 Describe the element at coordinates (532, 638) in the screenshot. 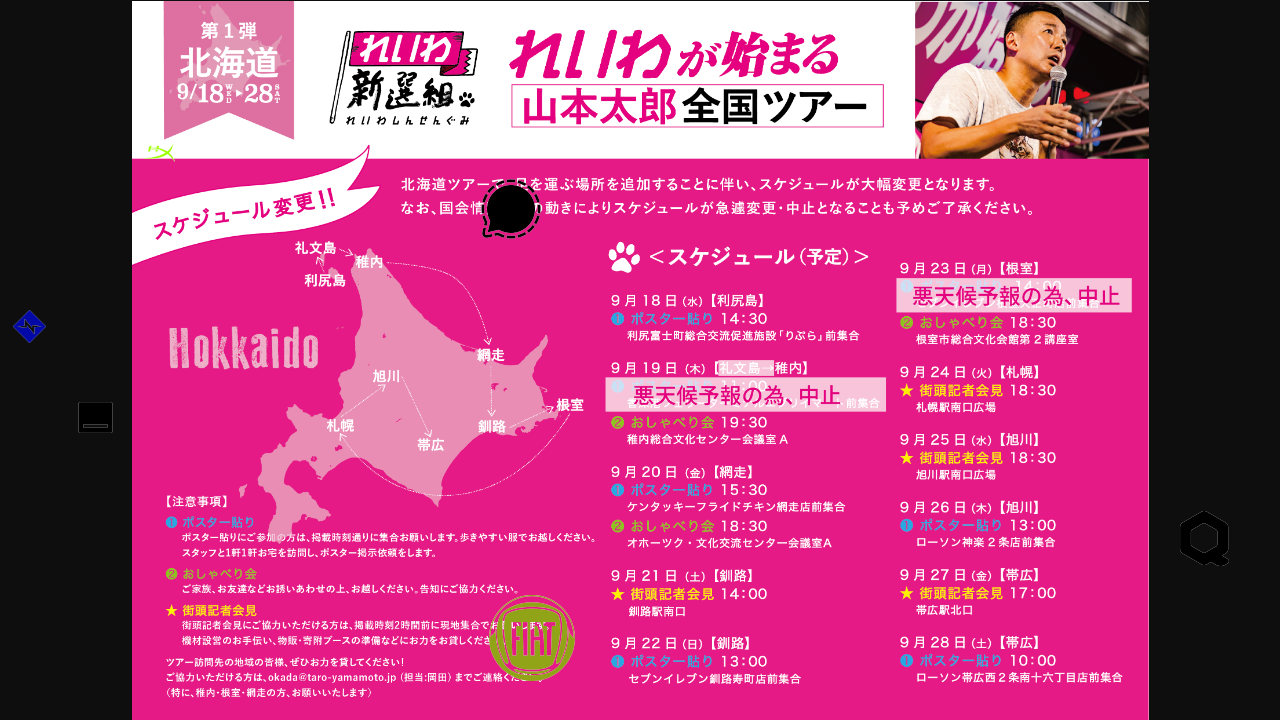

I see `fiat brand or vehicle identification` at that location.